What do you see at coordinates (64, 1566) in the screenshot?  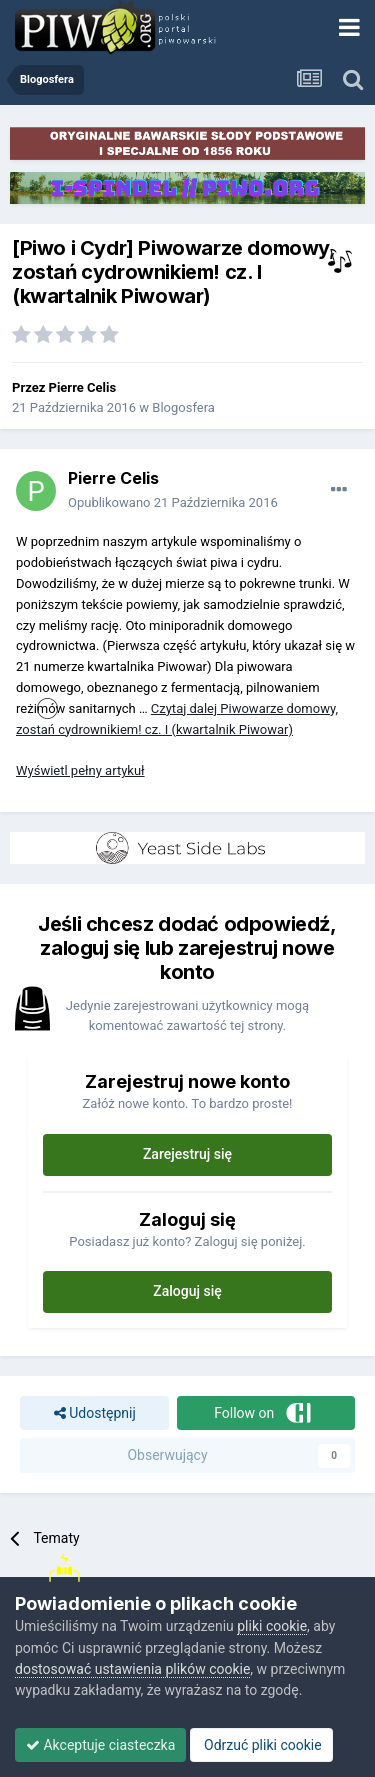 I see `indicates electrical resistance or interrupted current flow` at bounding box center [64, 1566].